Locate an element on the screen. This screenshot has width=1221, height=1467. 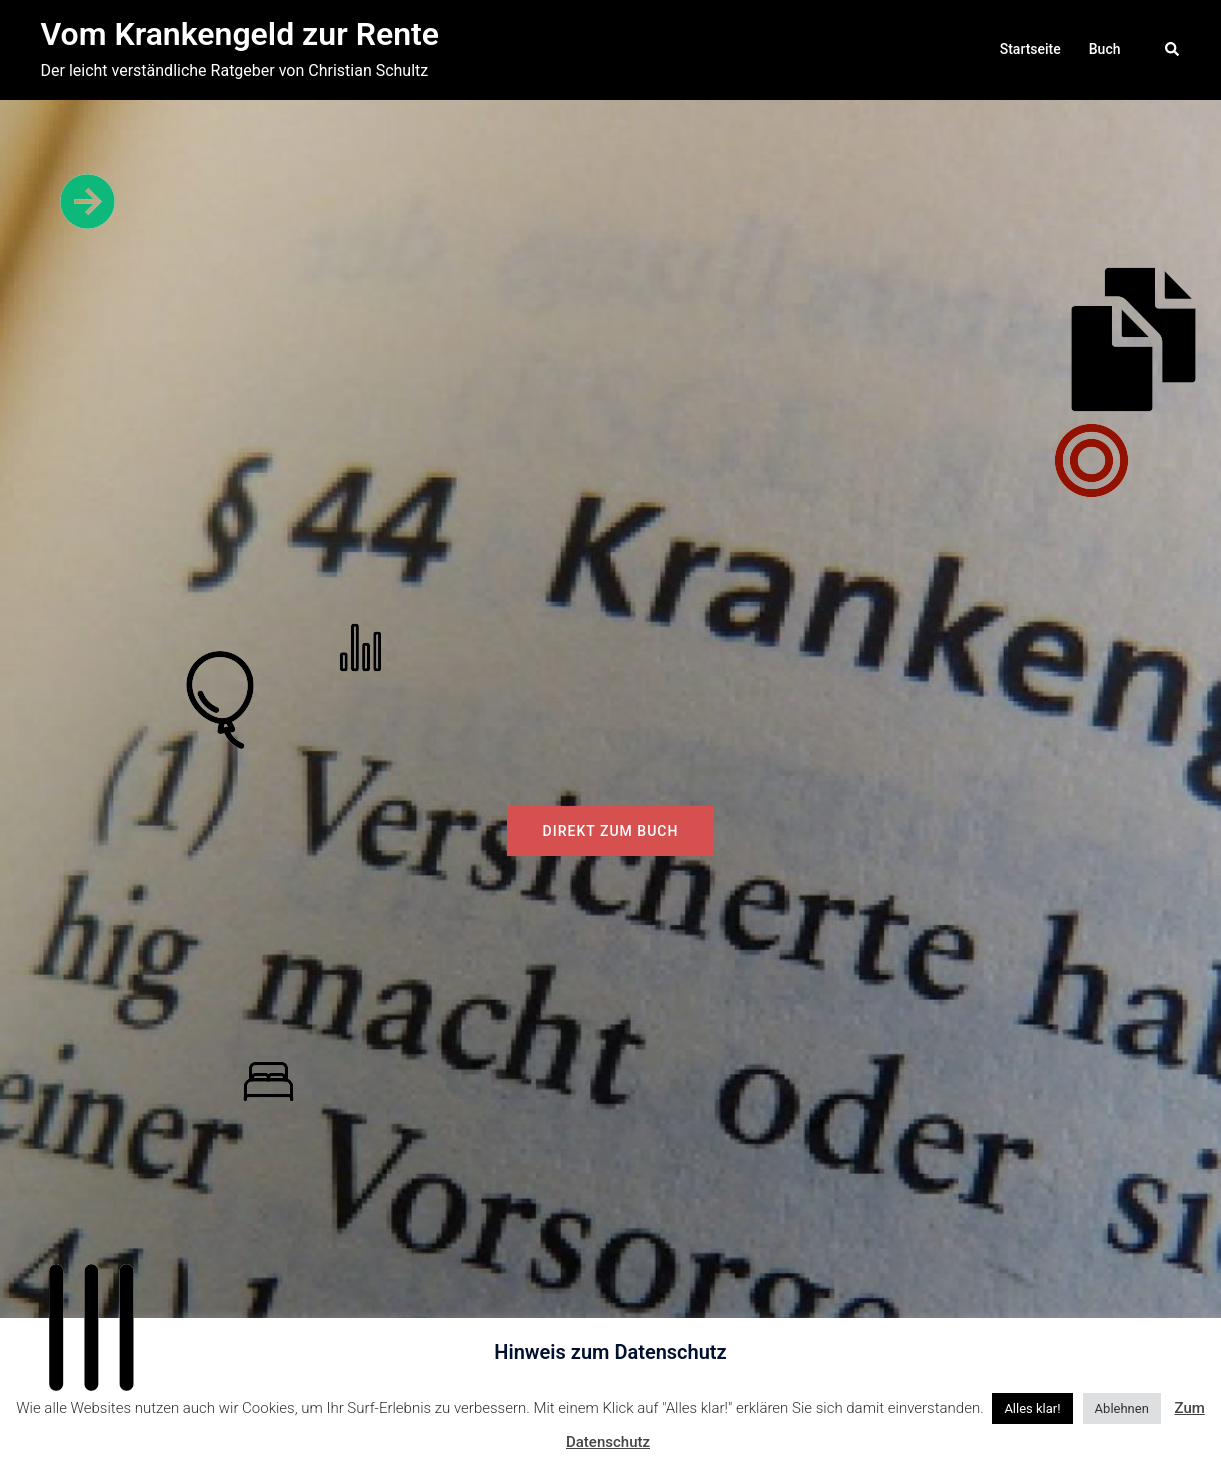
indicates a count or tally of three items is located at coordinates (112, 1327).